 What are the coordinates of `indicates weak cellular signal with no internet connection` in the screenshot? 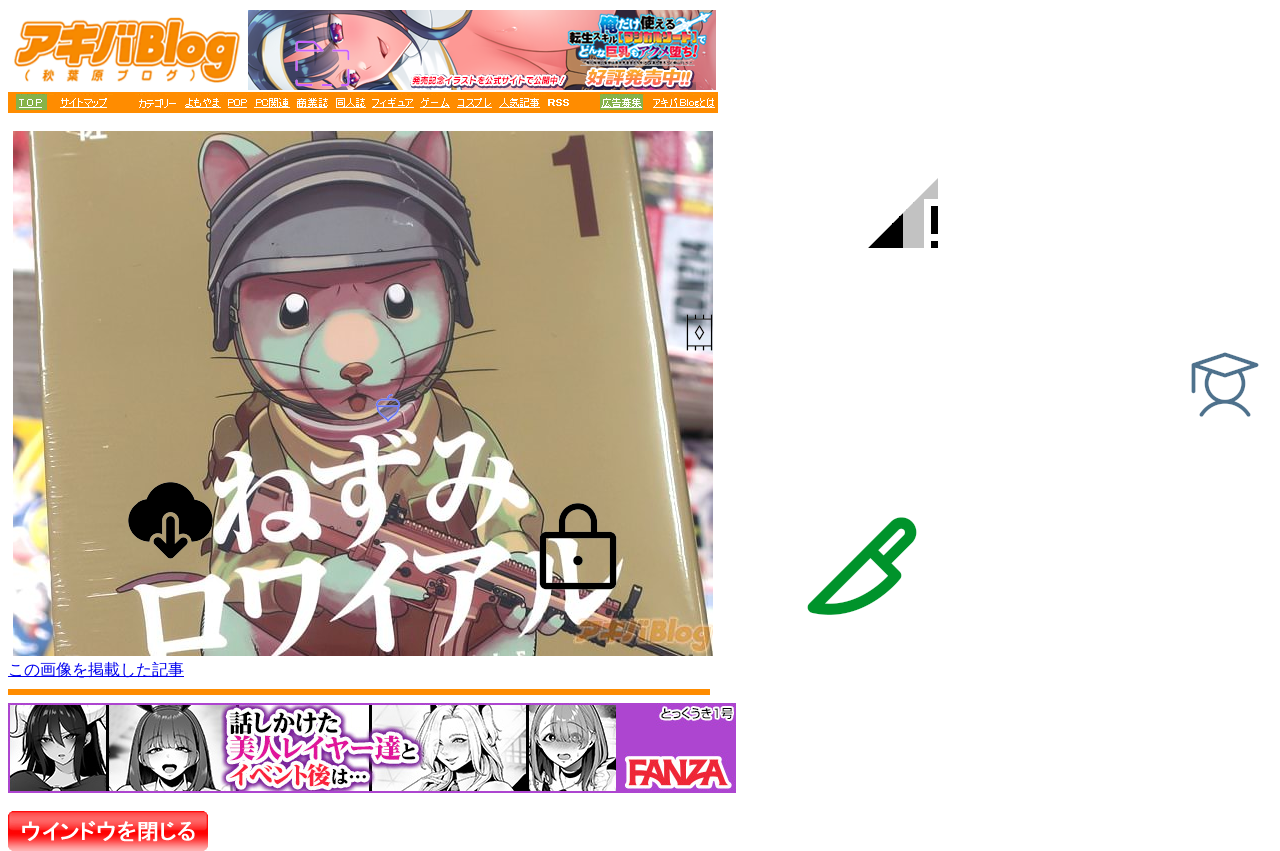 It's located at (903, 213).